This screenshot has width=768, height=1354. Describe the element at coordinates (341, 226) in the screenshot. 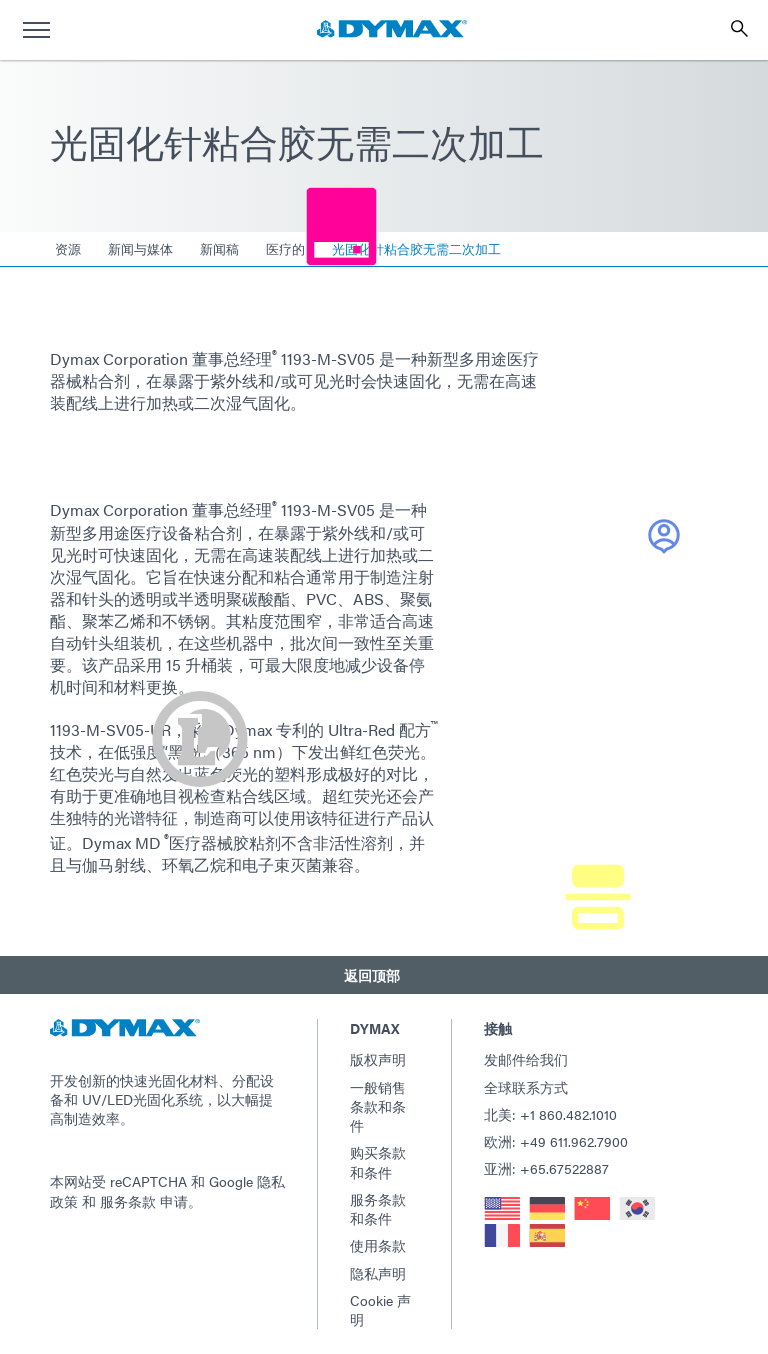

I see `access storage or hard drive settings` at that location.